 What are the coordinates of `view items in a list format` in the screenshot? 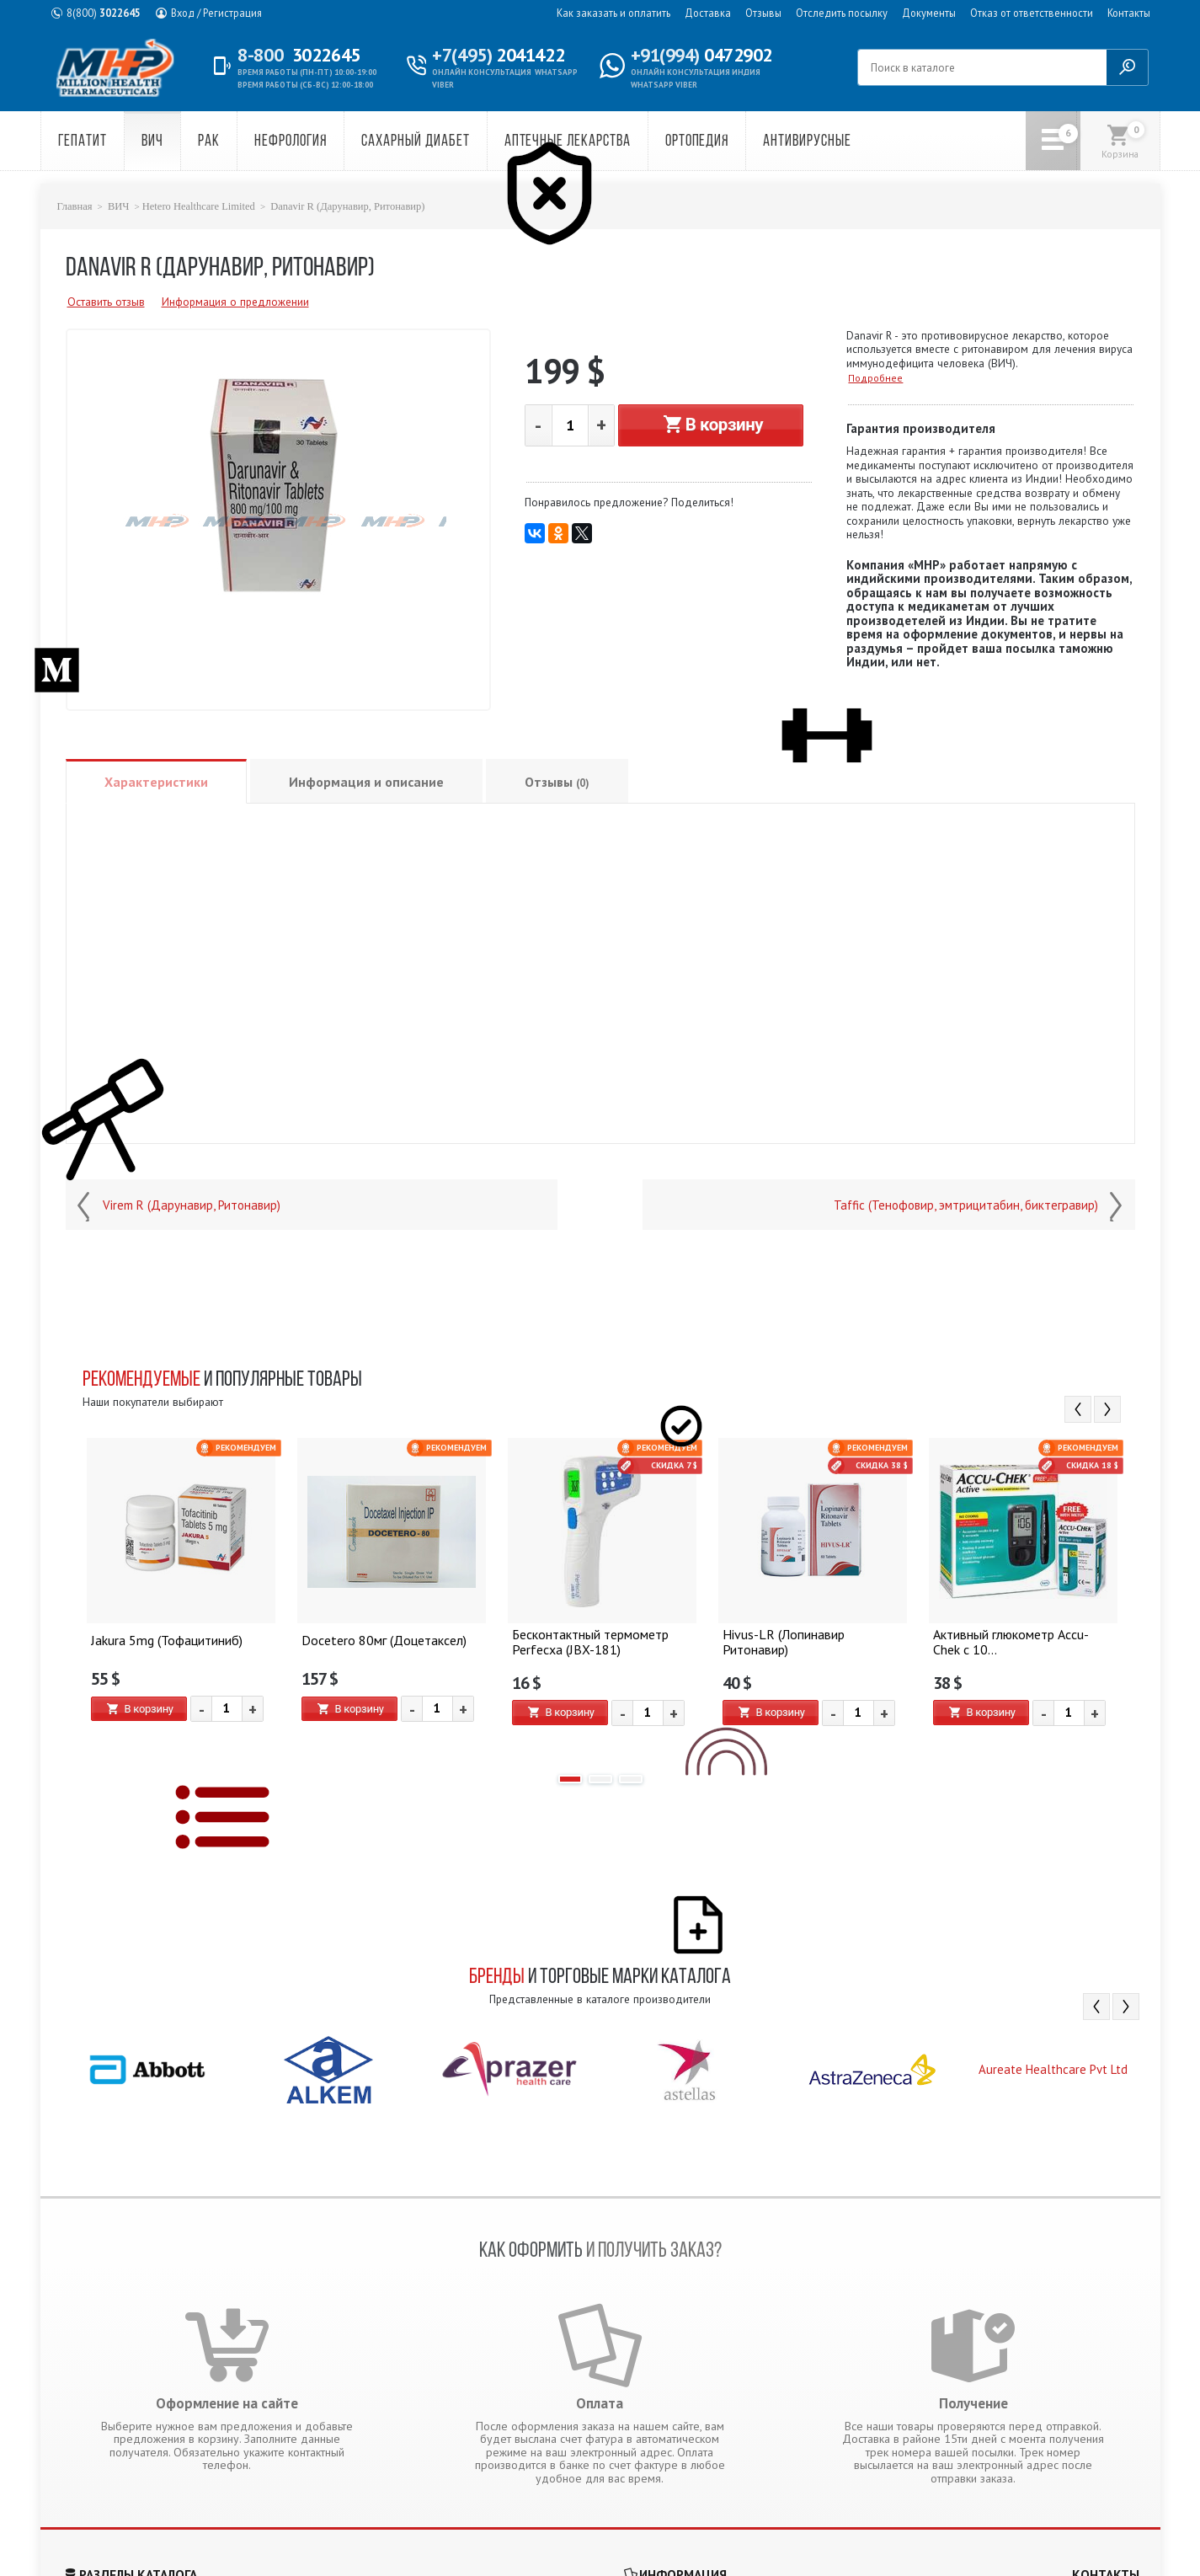 It's located at (221, 1817).